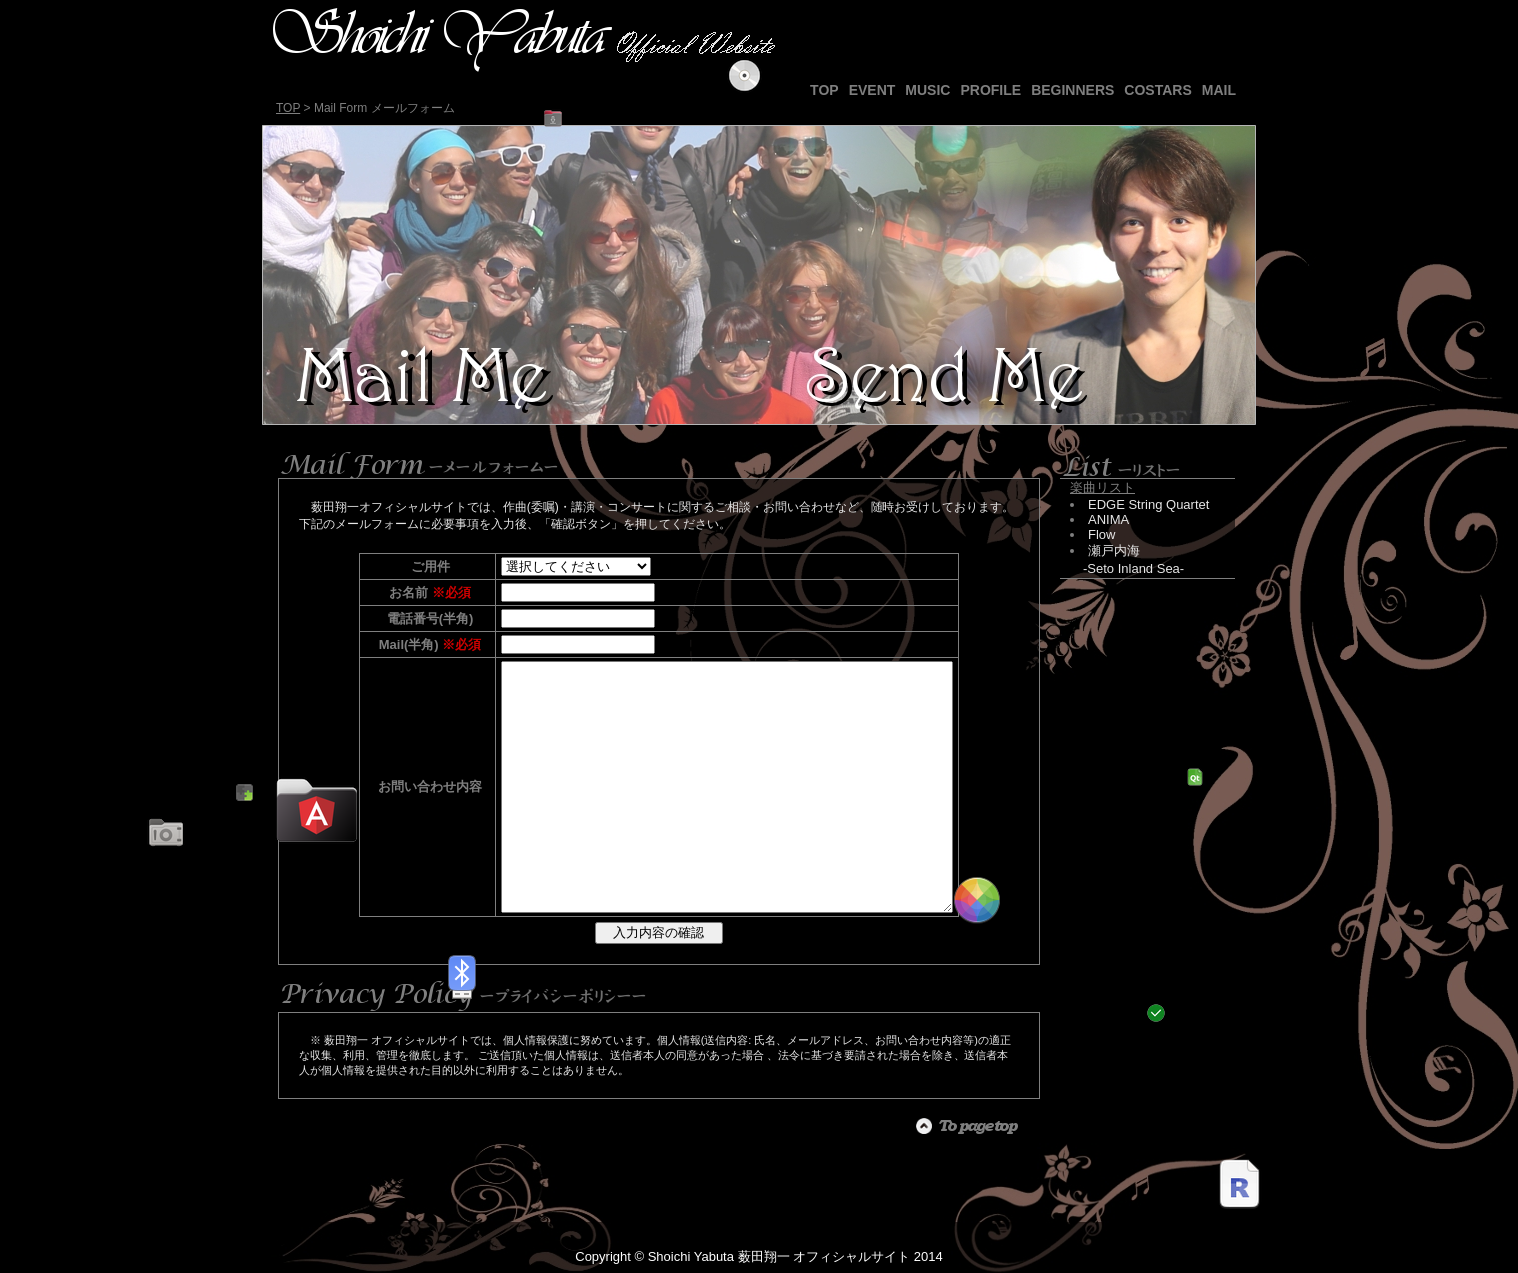 This screenshot has width=1518, height=1273. Describe the element at coordinates (166, 833) in the screenshot. I see `access a secure or locked folder` at that location.